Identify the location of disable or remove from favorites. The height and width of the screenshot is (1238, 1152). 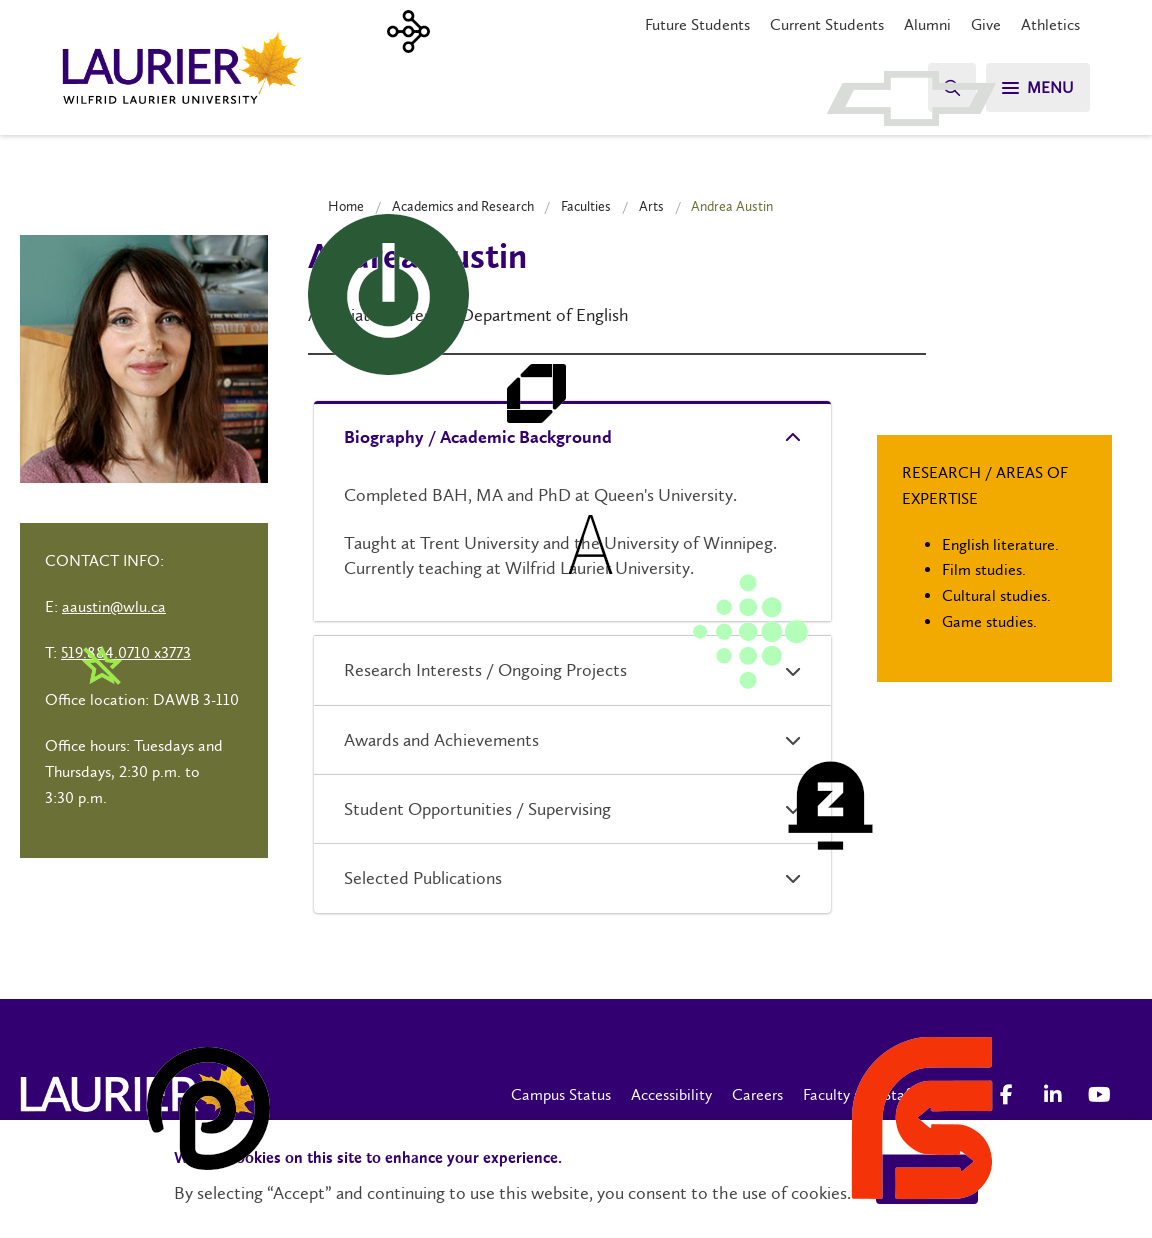
(102, 666).